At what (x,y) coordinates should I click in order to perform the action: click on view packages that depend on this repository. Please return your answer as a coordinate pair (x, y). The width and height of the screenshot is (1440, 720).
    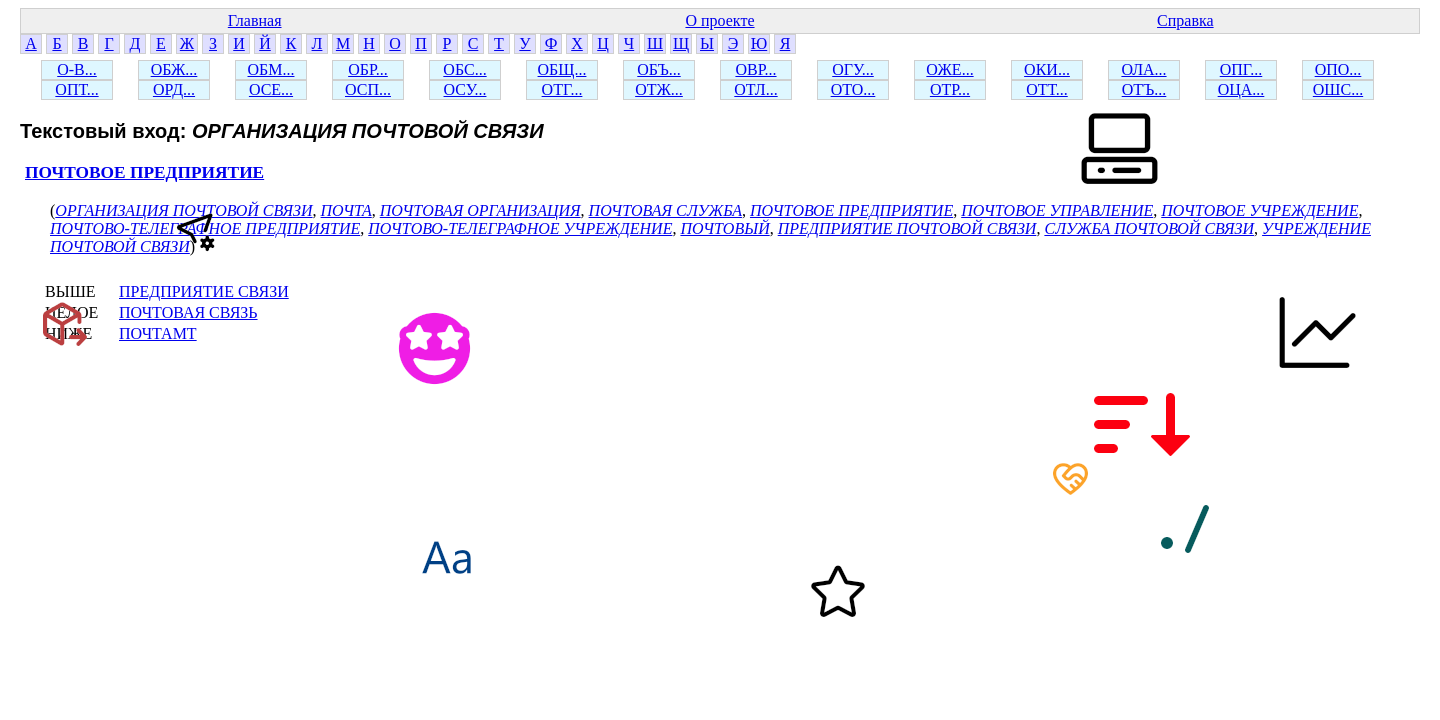
    Looking at the image, I should click on (65, 324).